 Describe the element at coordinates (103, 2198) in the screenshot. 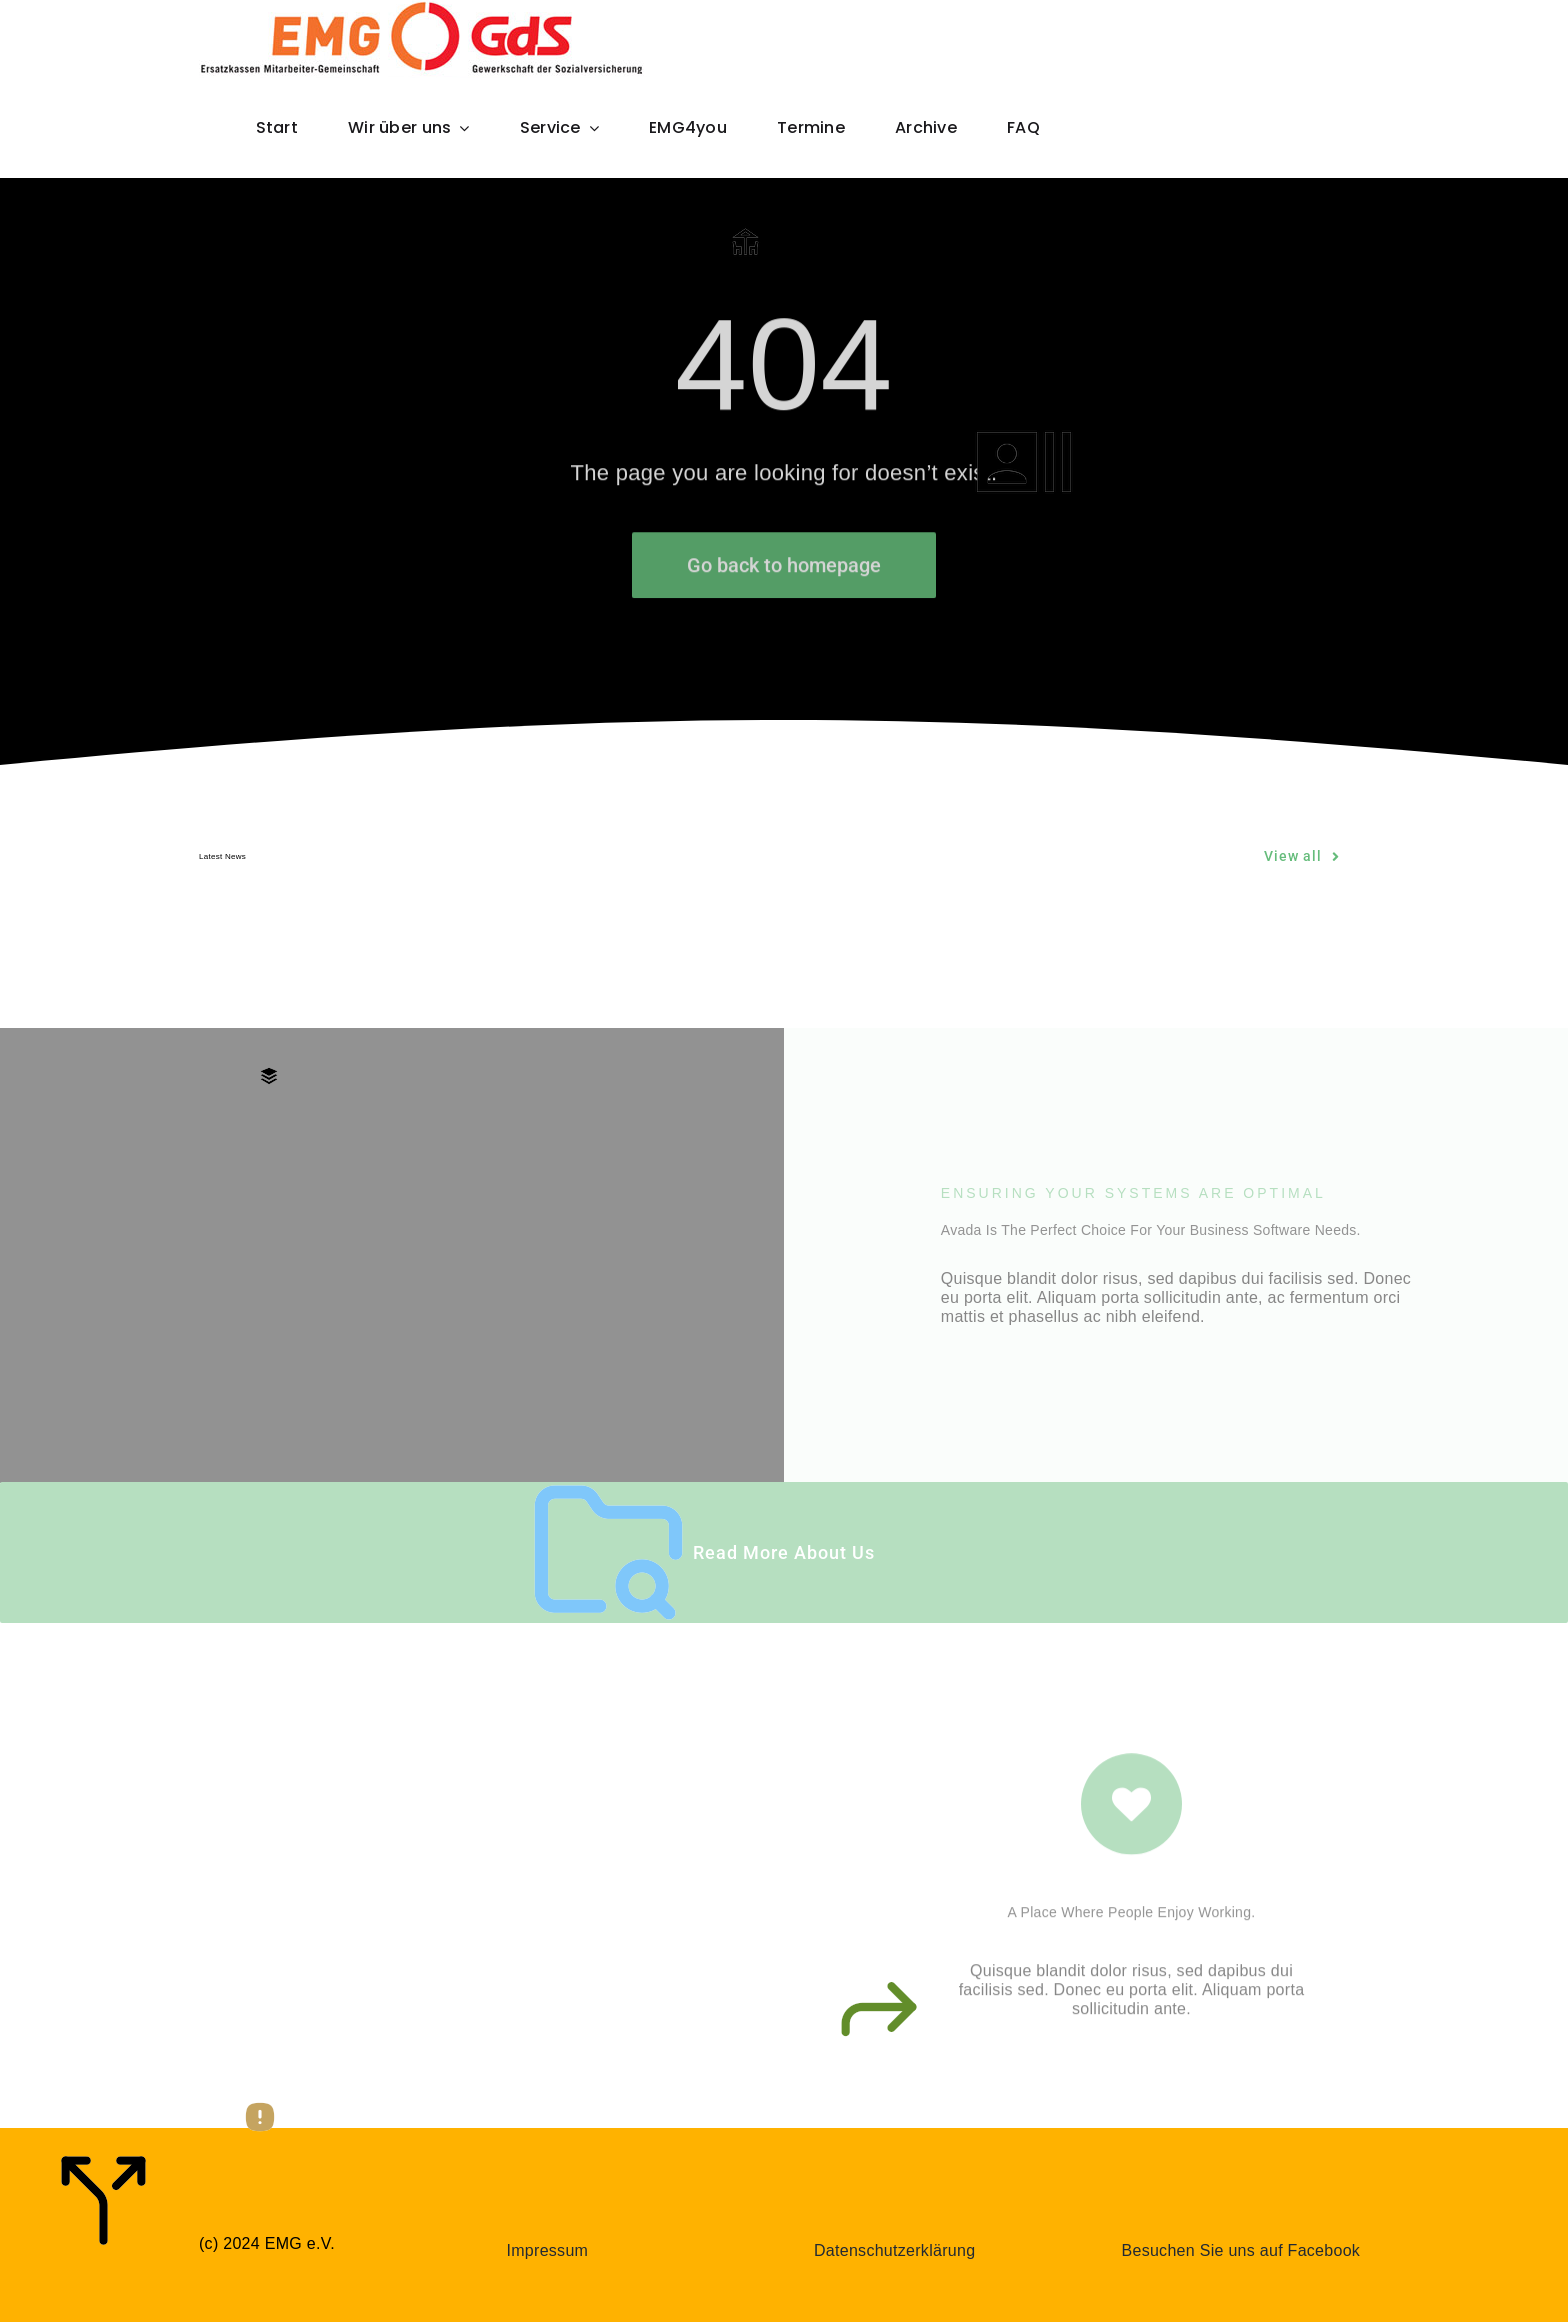

I see `split content into multiple paths` at that location.